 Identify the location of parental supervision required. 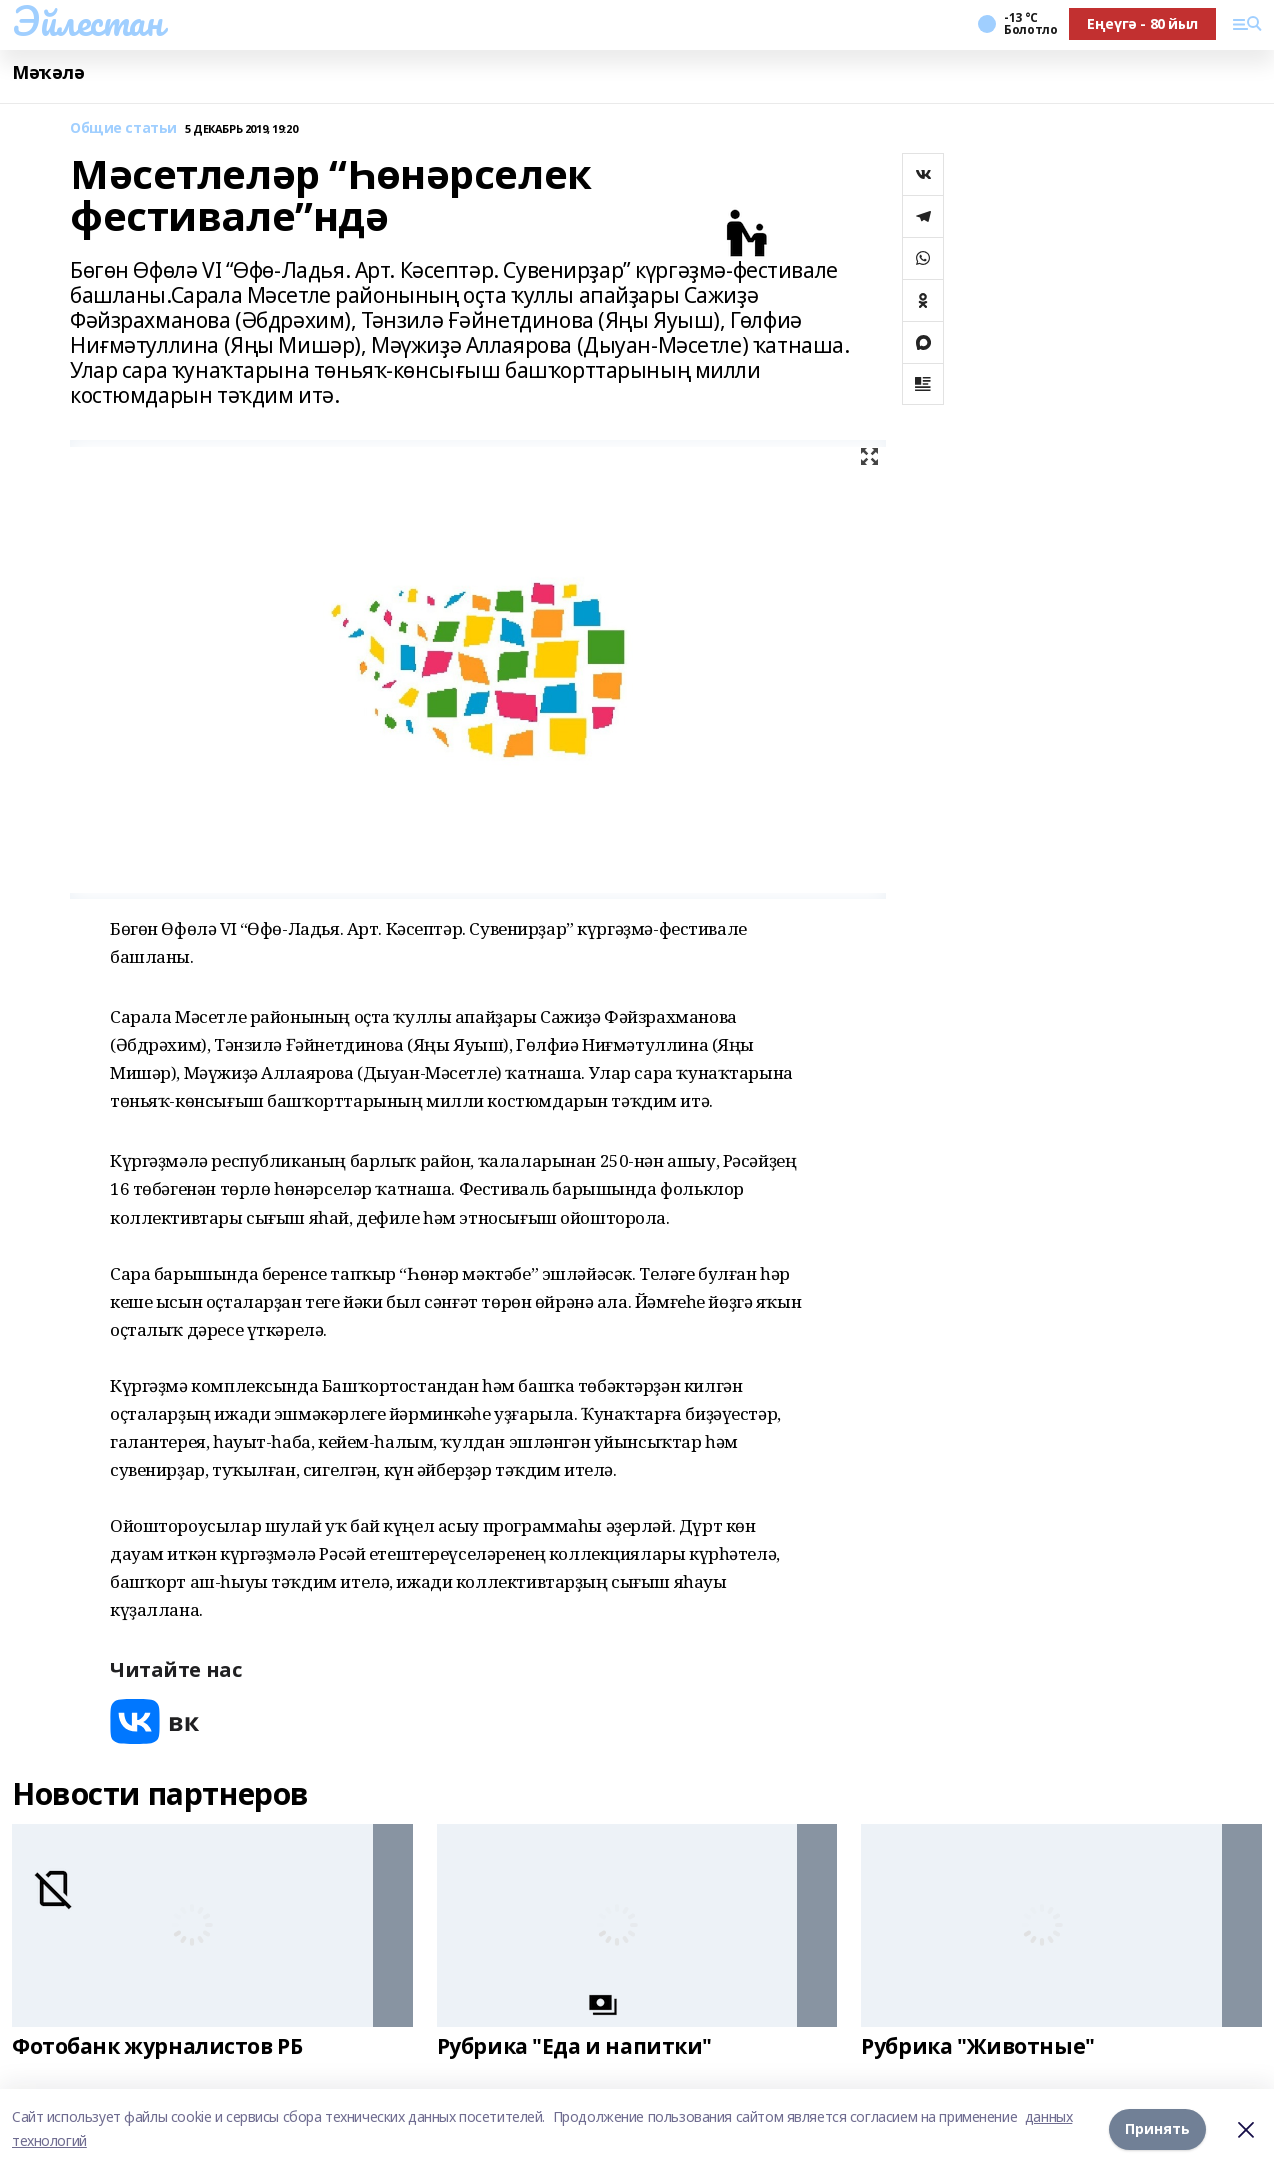
(748, 233).